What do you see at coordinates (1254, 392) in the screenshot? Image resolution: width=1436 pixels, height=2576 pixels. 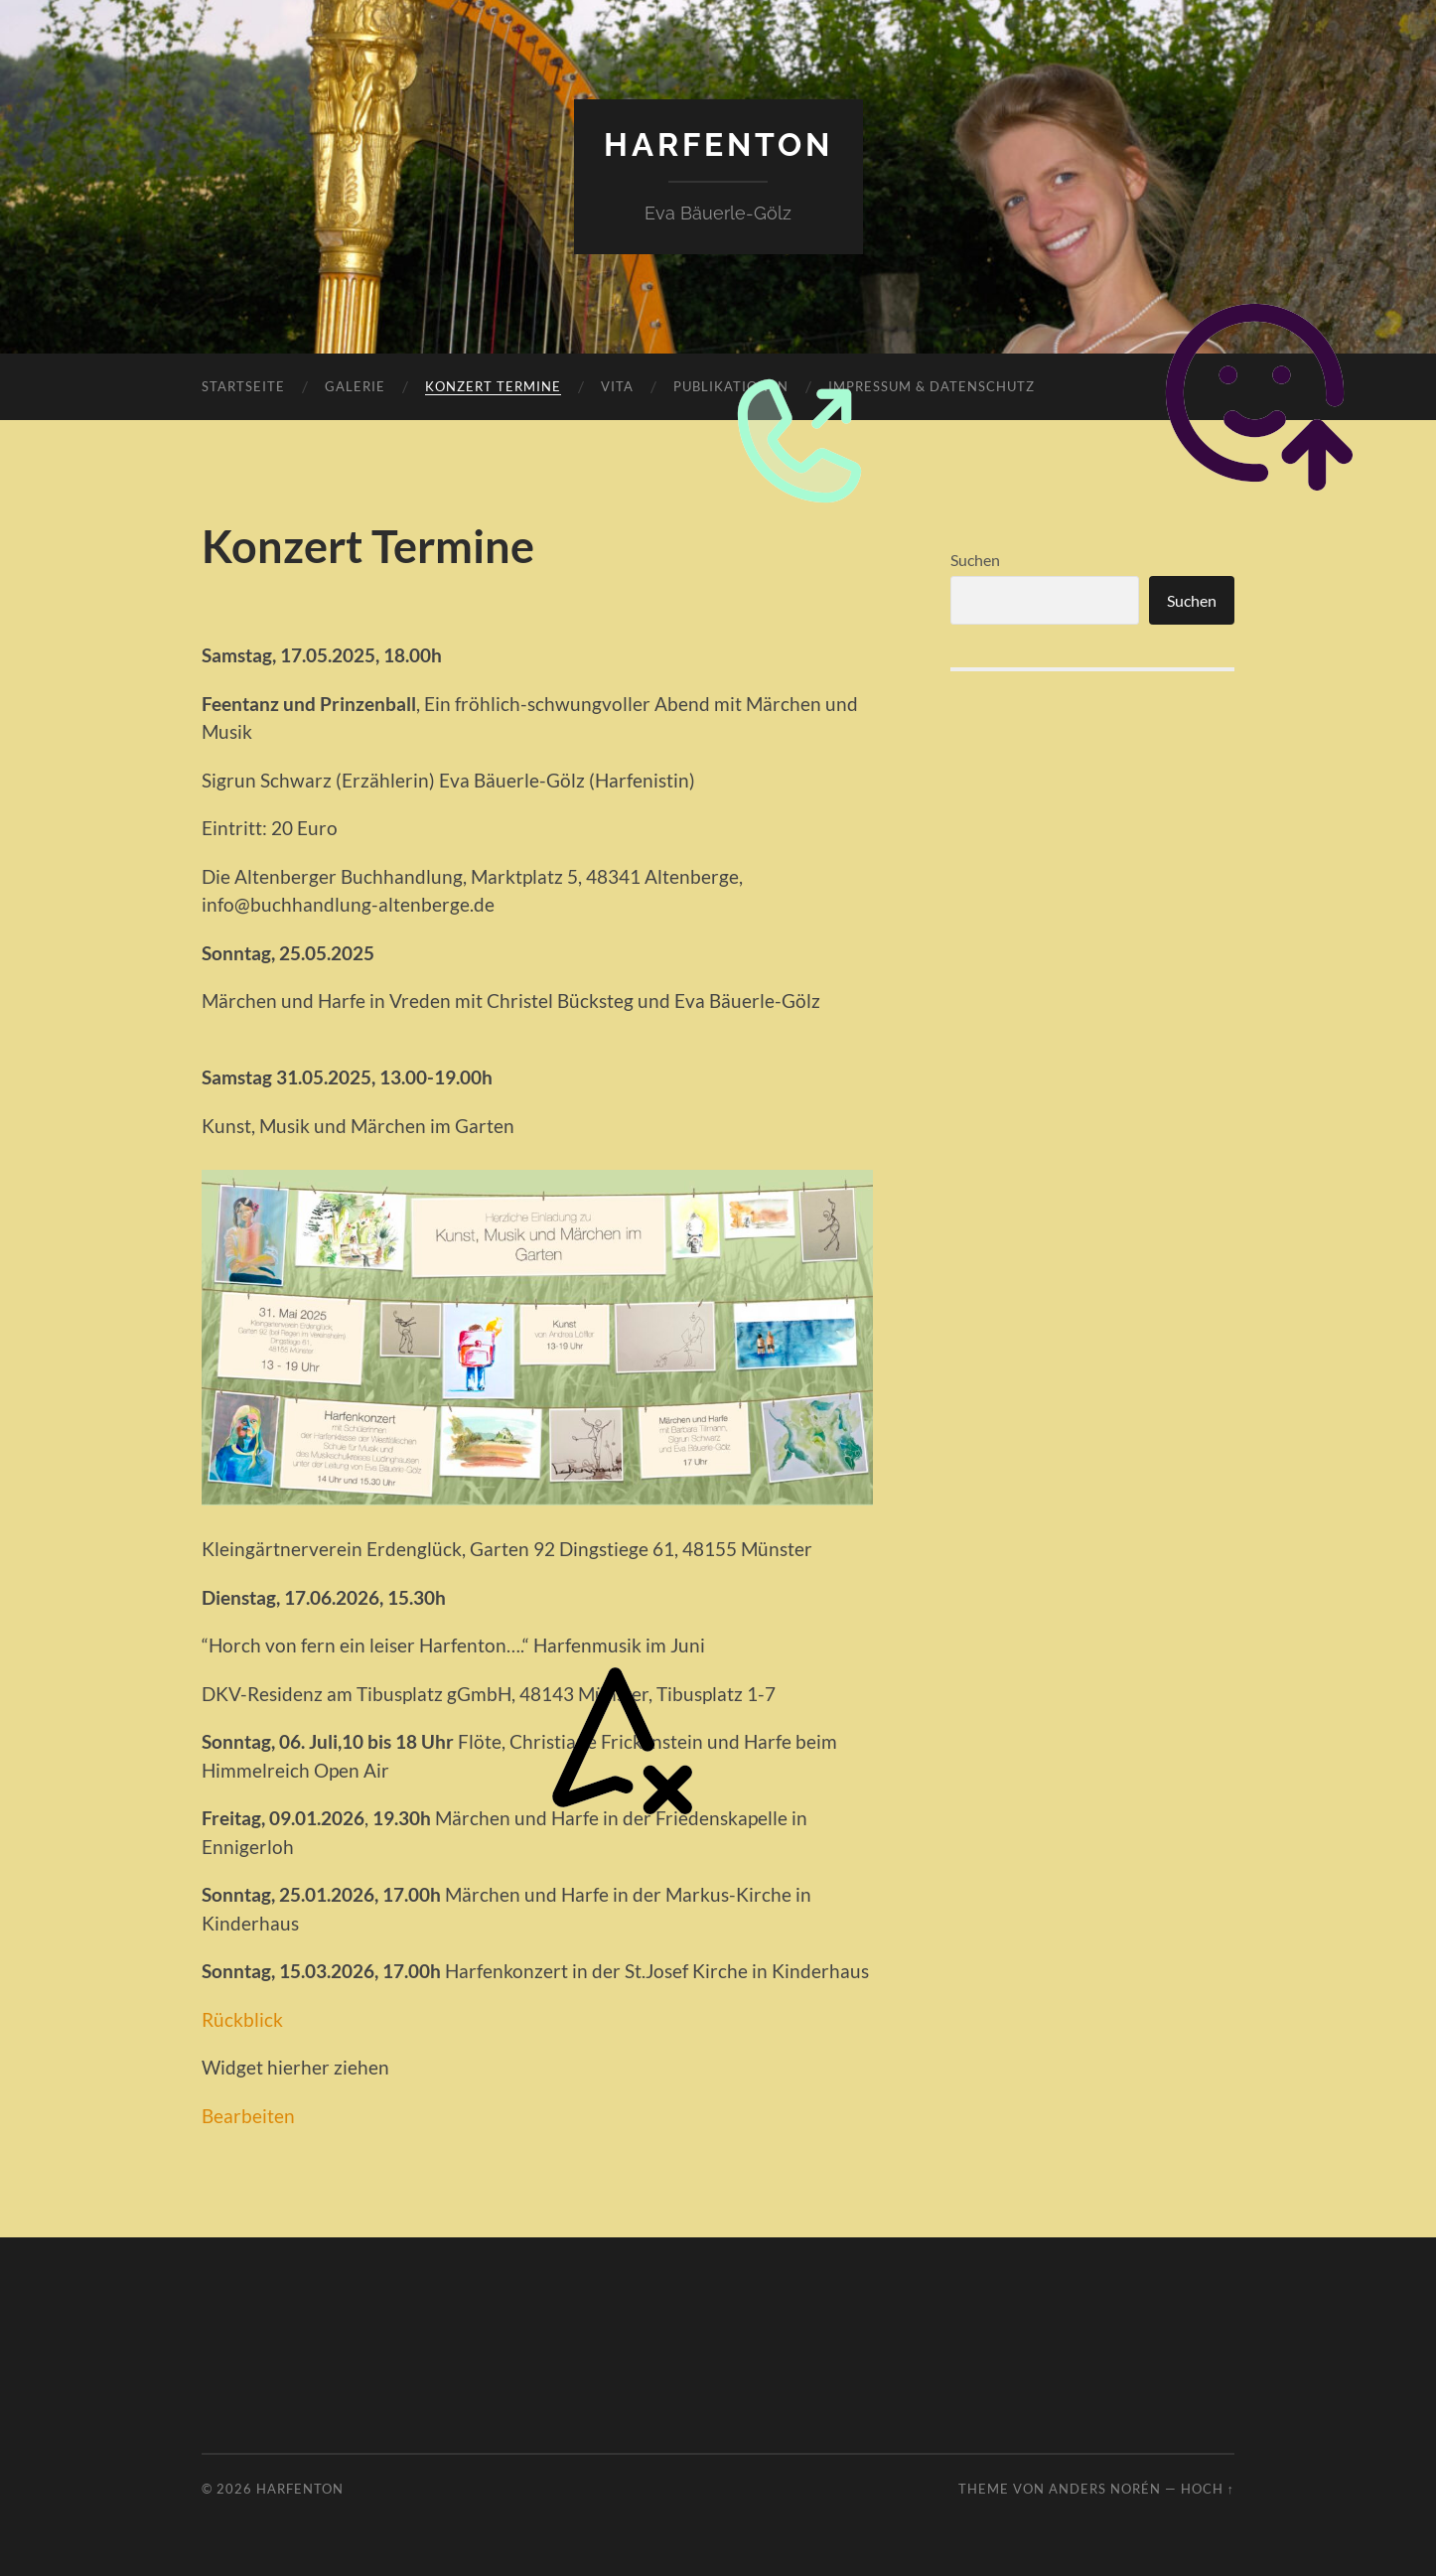 I see `improve mood or increase happiness level` at bounding box center [1254, 392].